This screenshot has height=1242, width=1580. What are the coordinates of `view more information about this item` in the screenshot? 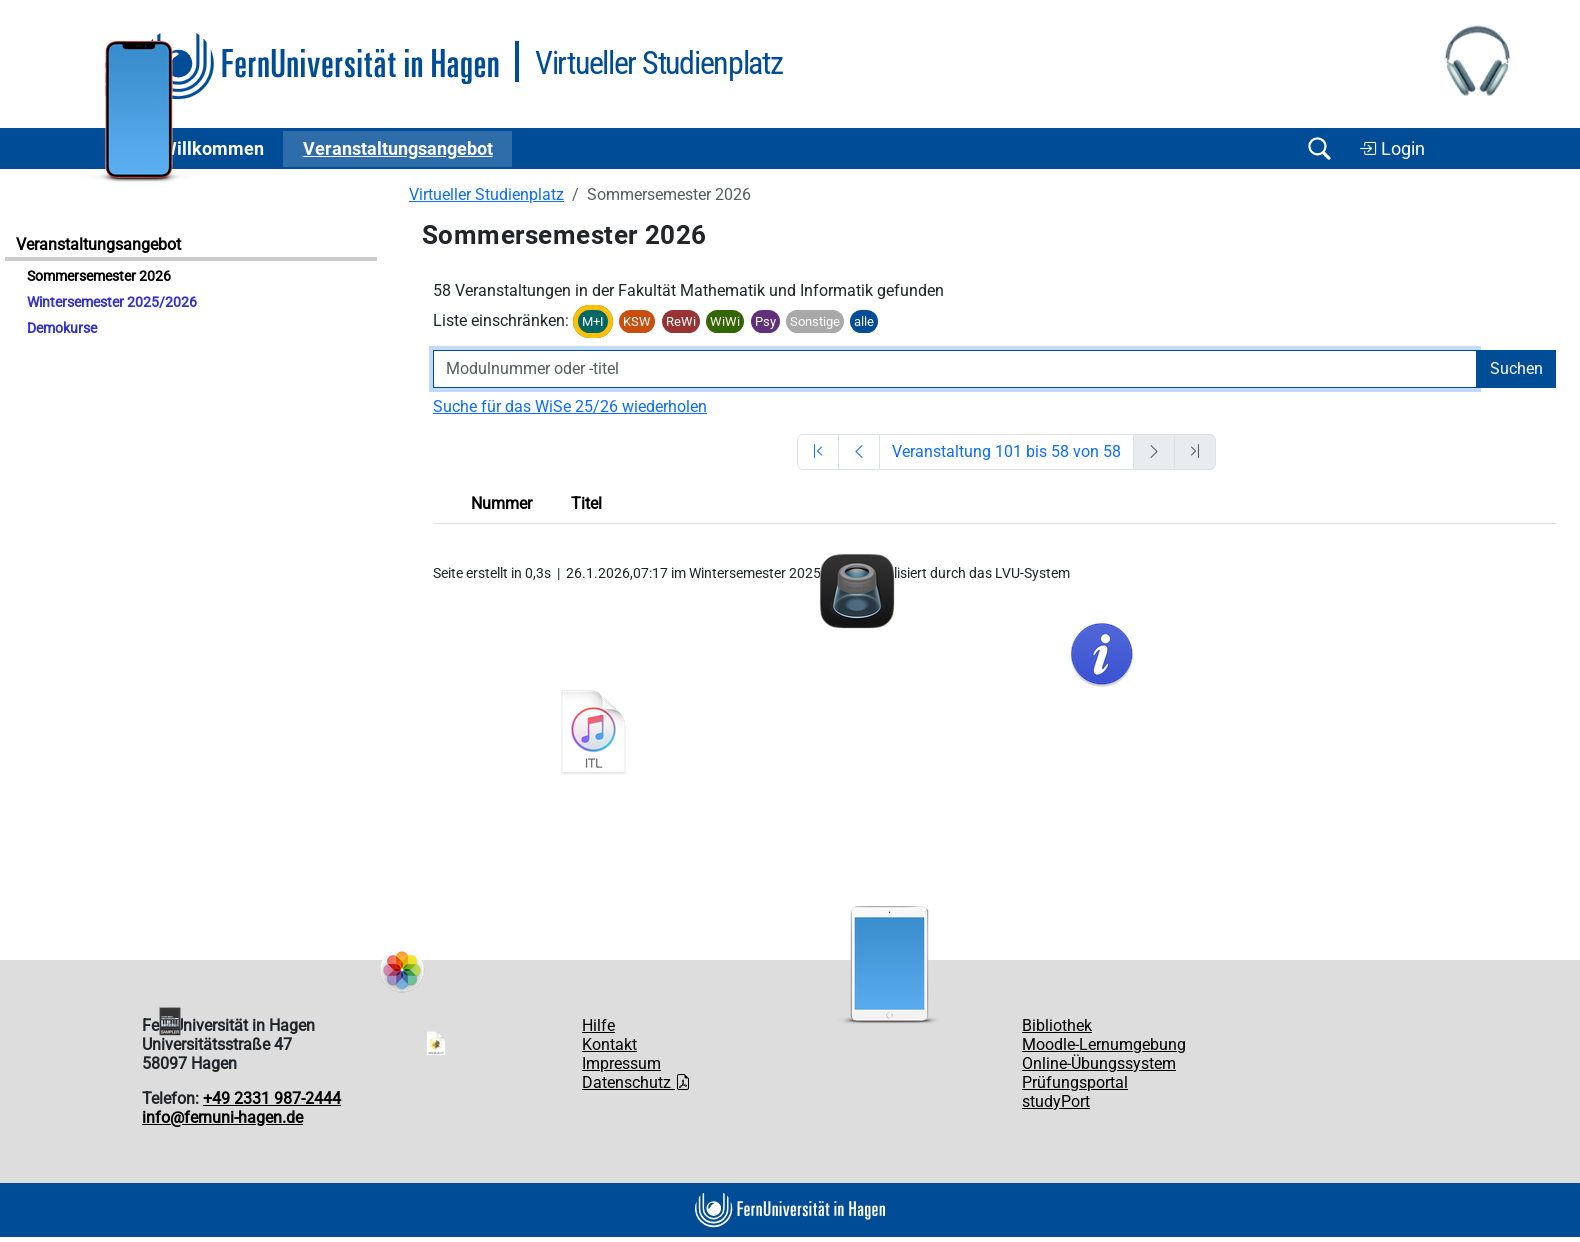 It's located at (1101, 653).